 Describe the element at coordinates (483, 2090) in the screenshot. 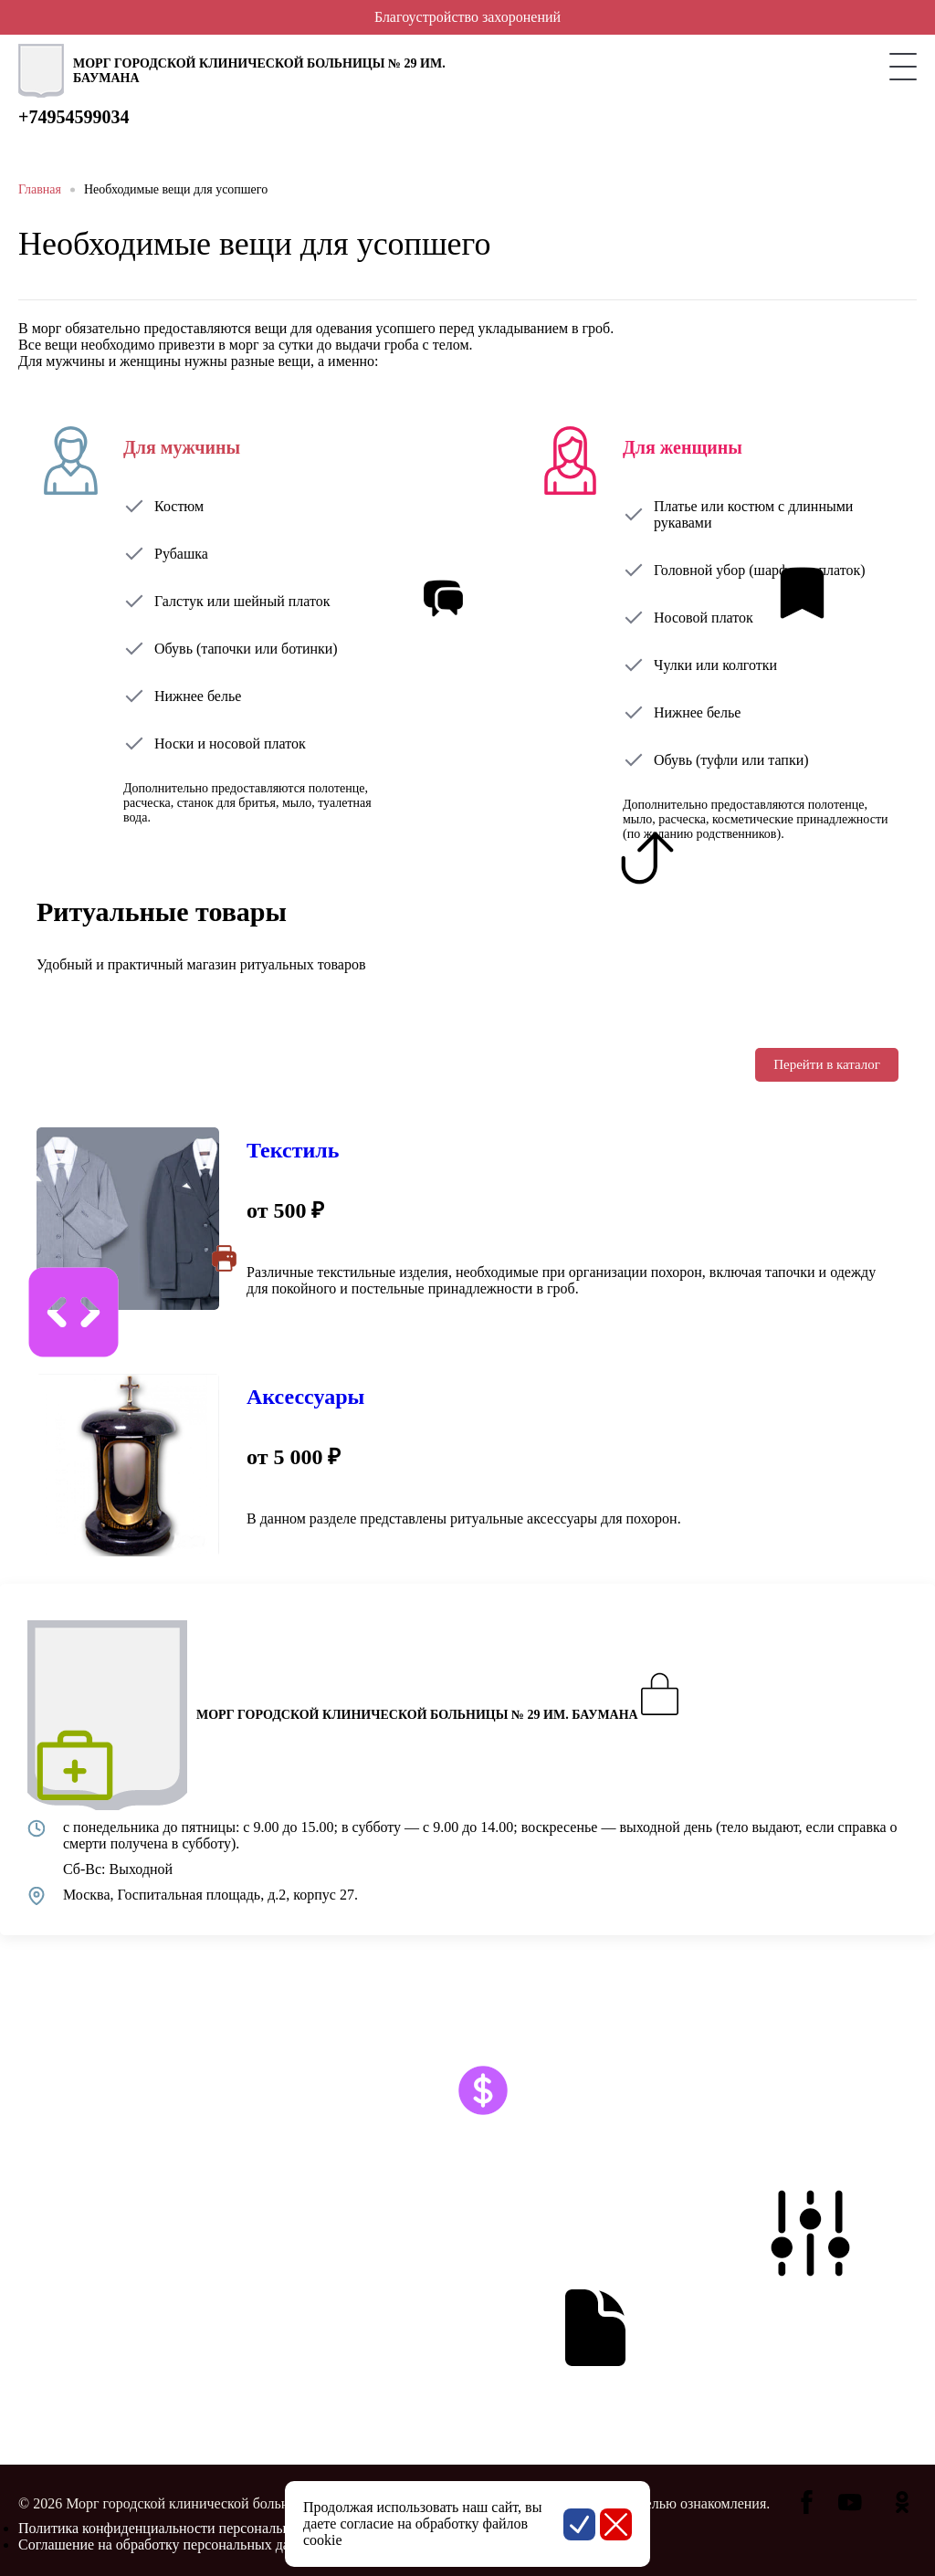

I see `view account balance or financial information` at that location.